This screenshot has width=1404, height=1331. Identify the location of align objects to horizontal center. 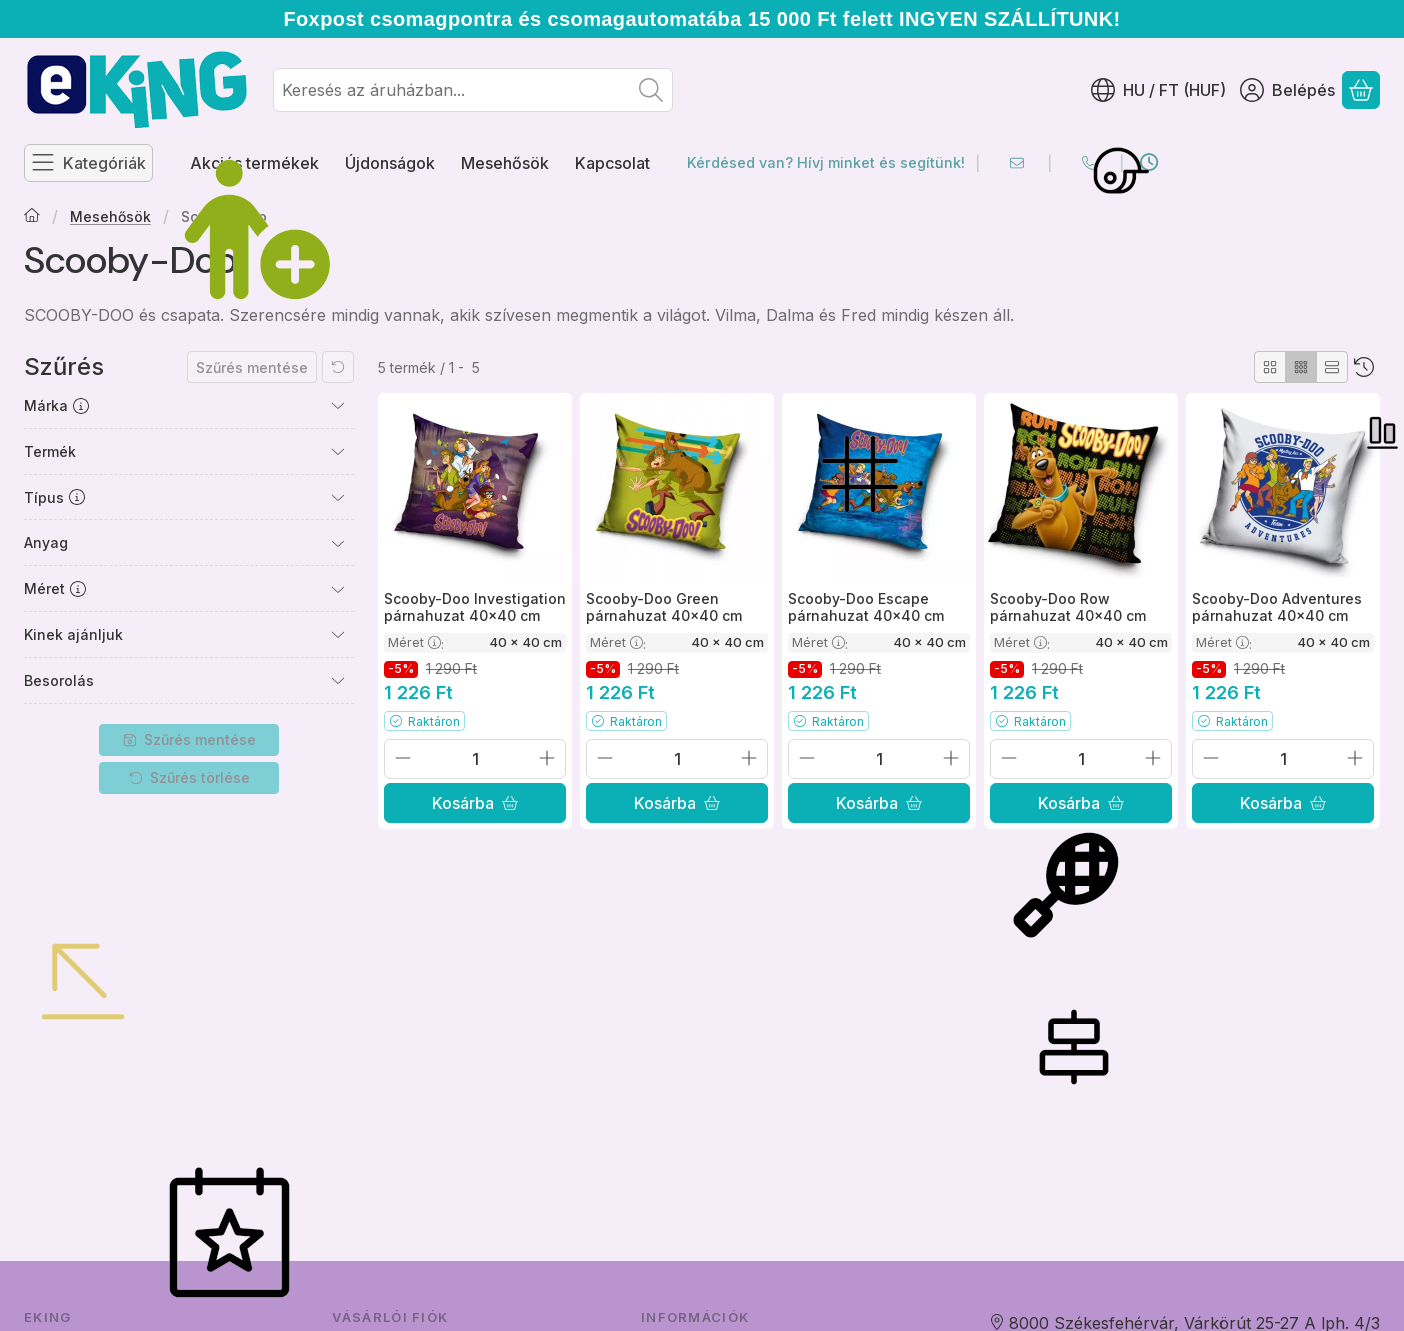
(1074, 1047).